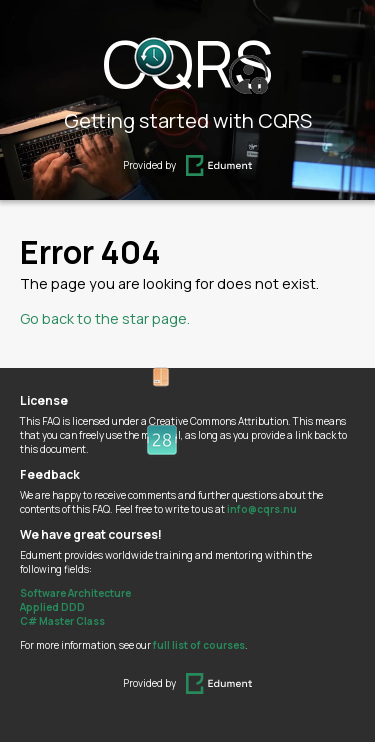 Image resolution: width=375 pixels, height=742 pixels. Describe the element at coordinates (161, 377) in the screenshot. I see `compressed archive file type indicator` at that location.